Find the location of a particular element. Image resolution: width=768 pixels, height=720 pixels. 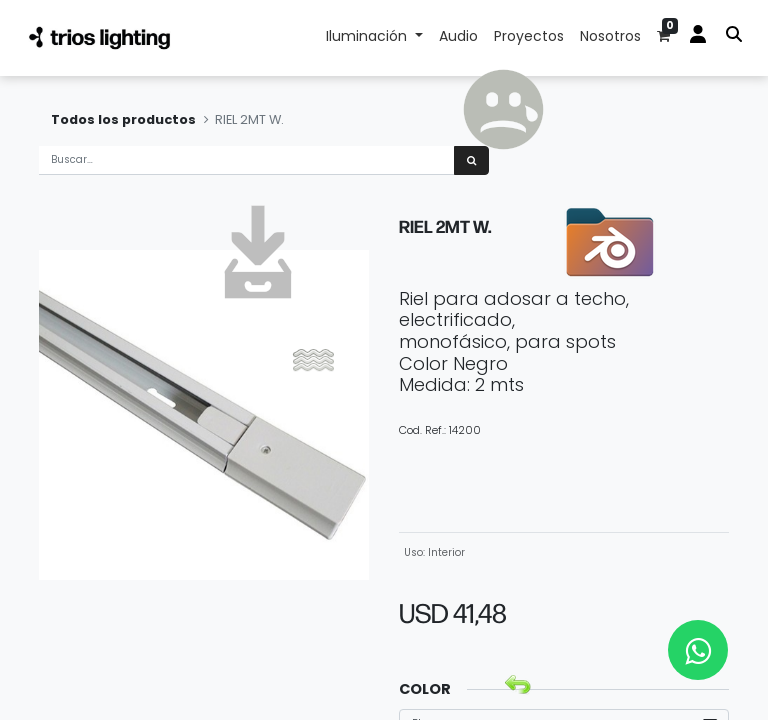

open folder containing Blender project files is located at coordinates (609, 244).